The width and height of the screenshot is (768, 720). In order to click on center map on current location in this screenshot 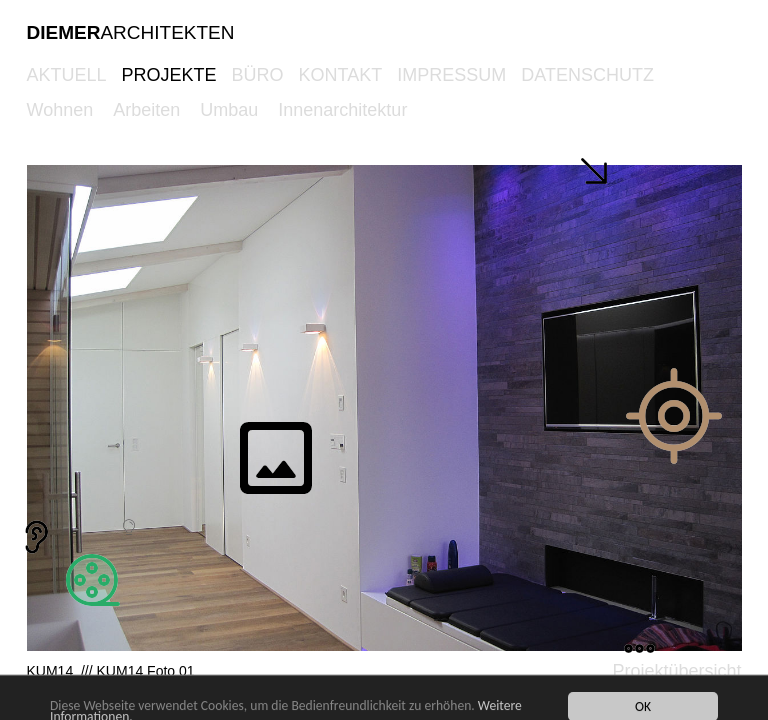, I will do `click(674, 416)`.